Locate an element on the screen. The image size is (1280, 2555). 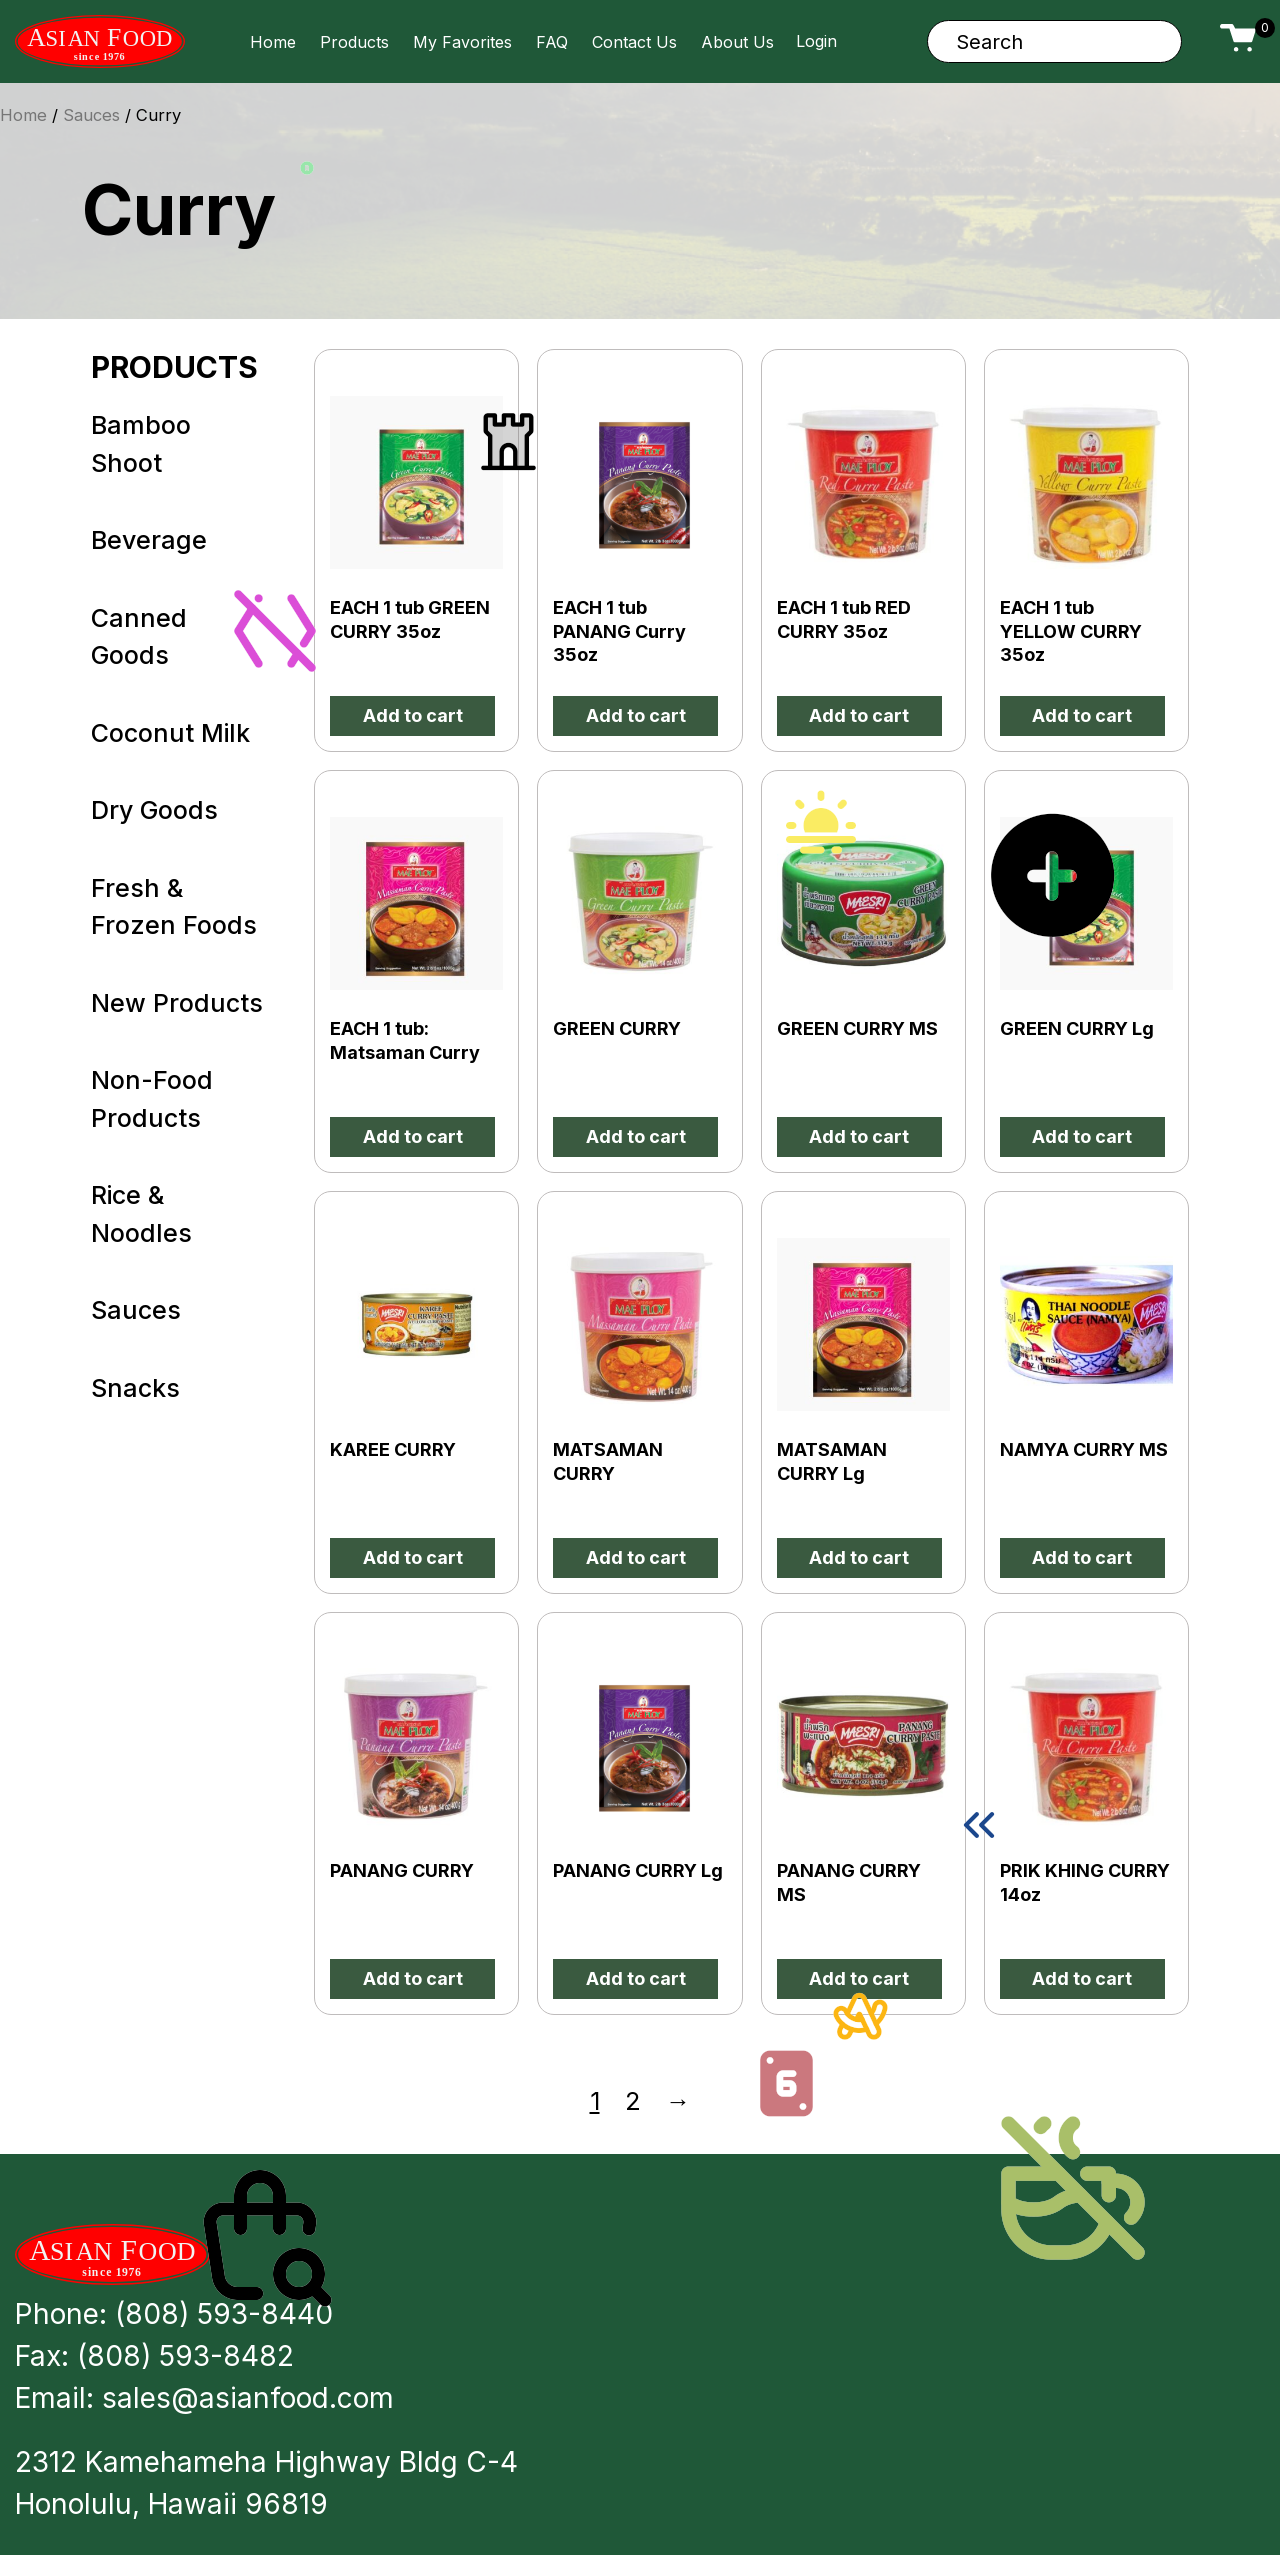
open the Arc browser is located at coordinates (860, 2017).